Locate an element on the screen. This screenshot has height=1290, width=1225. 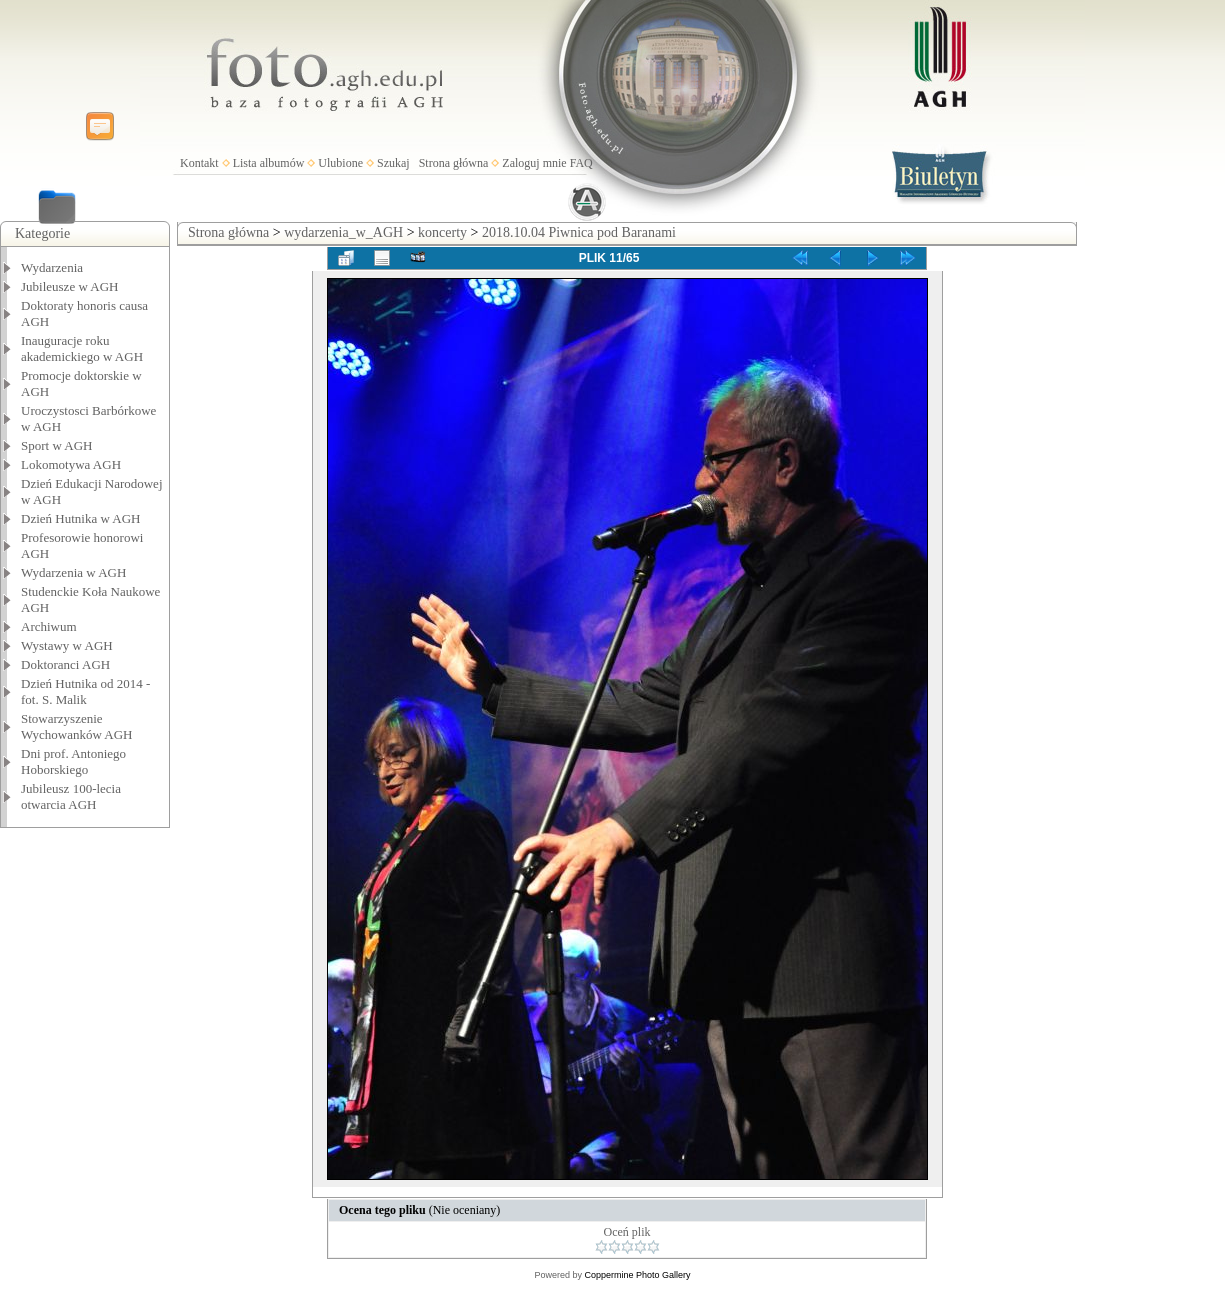
open the messaging or chat app is located at coordinates (100, 126).